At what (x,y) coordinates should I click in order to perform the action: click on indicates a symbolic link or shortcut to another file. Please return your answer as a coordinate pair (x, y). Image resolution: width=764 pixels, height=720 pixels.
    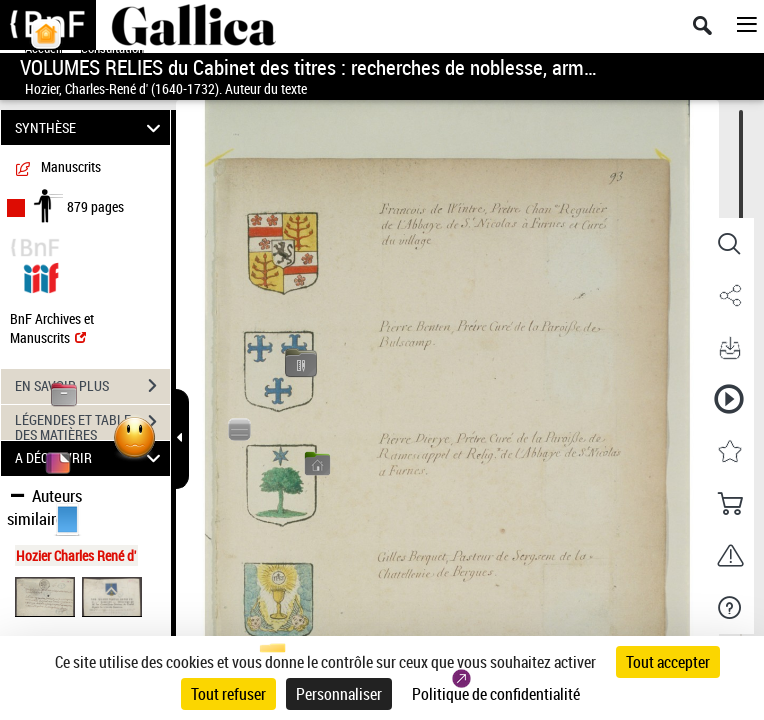
    Looking at the image, I should click on (461, 678).